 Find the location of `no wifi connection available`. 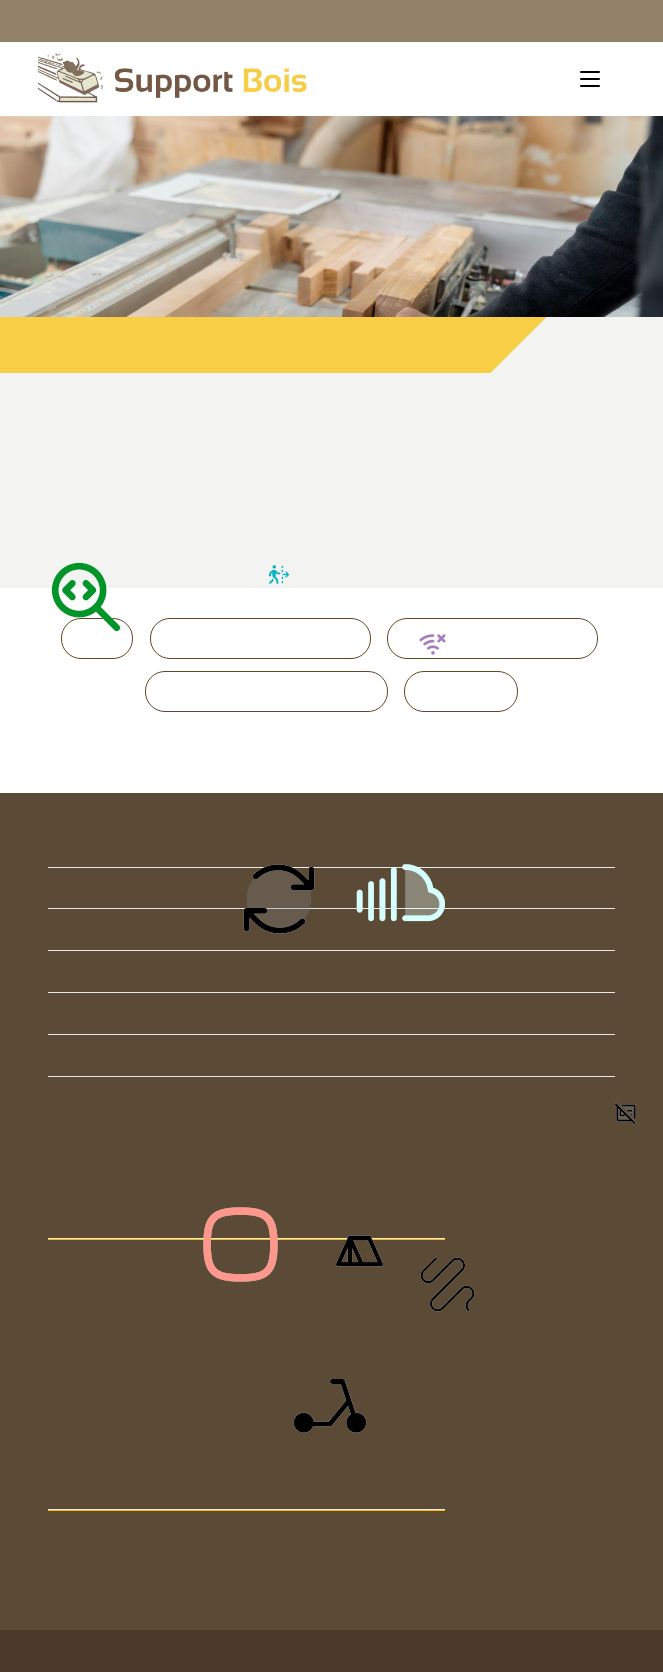

no wifi connection available is located at coordinates (433, 644).